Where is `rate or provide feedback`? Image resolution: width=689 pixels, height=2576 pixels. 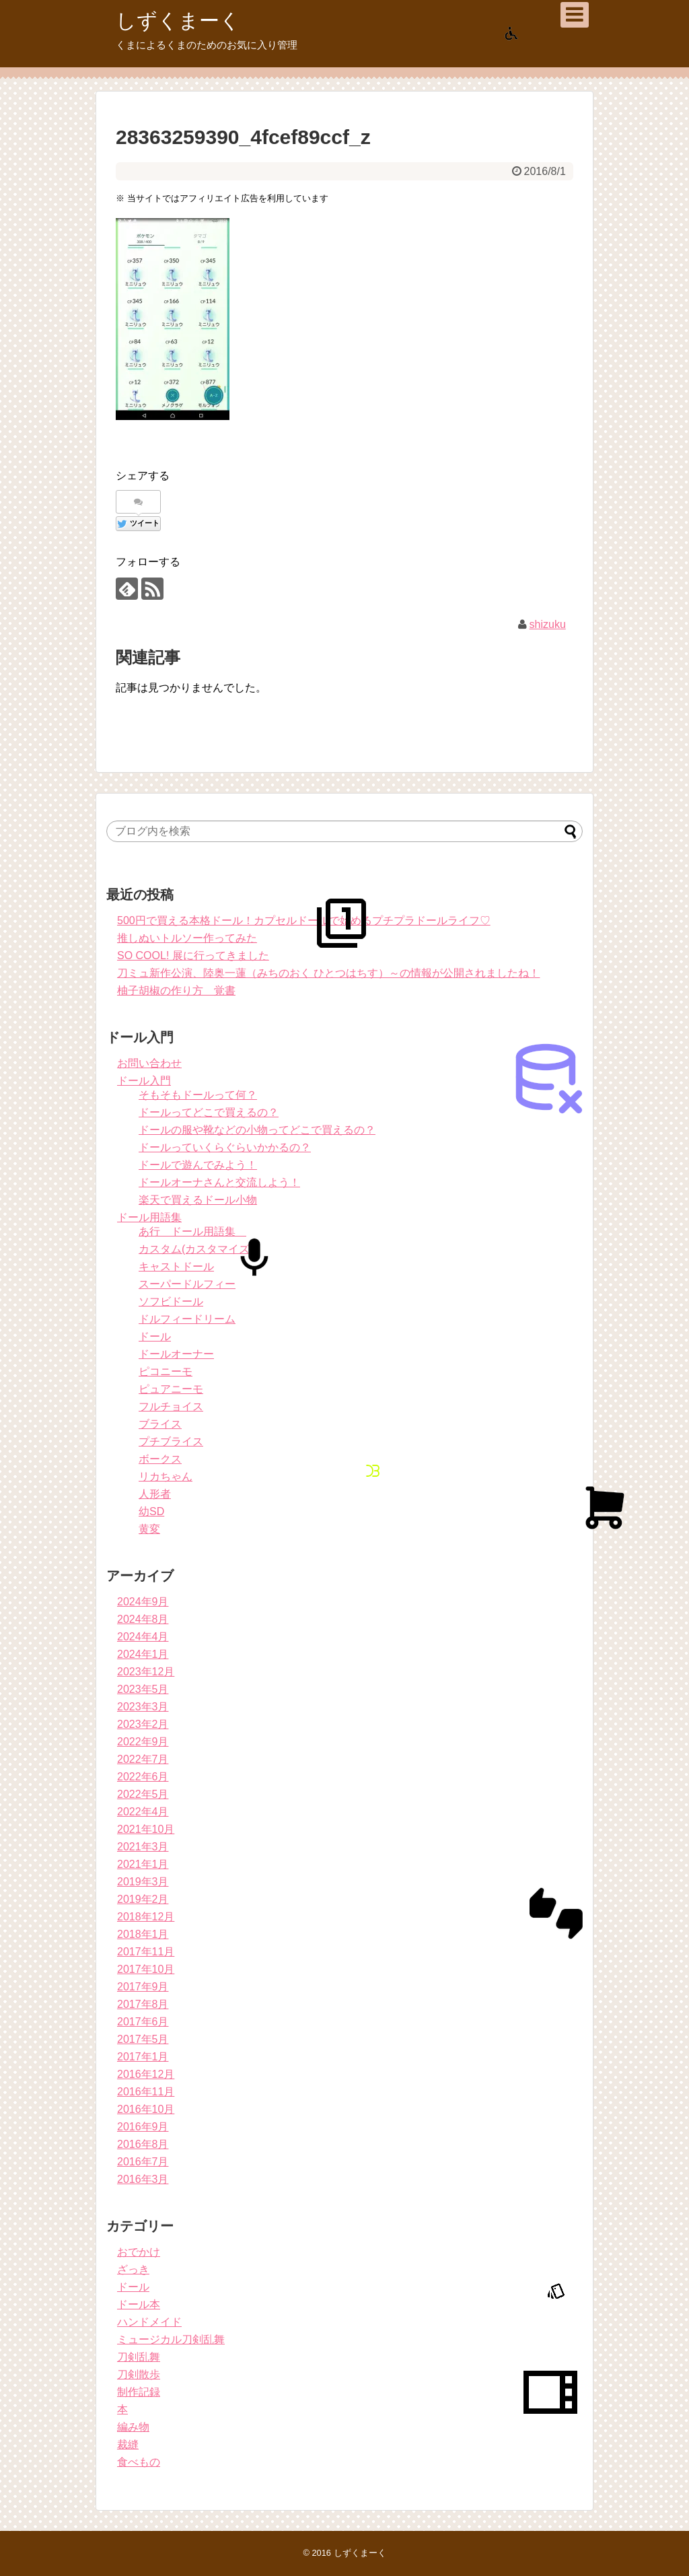 rate or provide feedback is located at coordinates (556, 1913).